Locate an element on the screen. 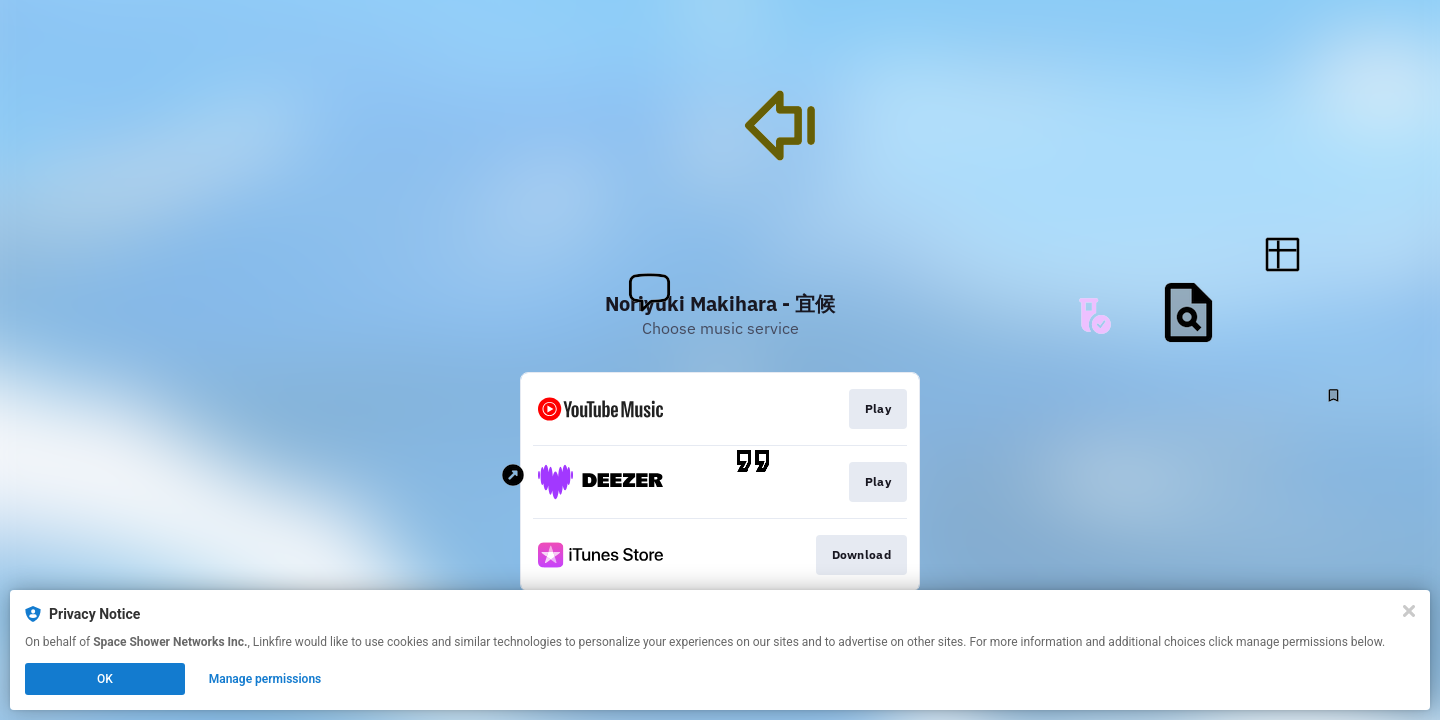 The width and height of the screenshot is (1440, 720). insert a block quote is located at coordinates (753, 461).